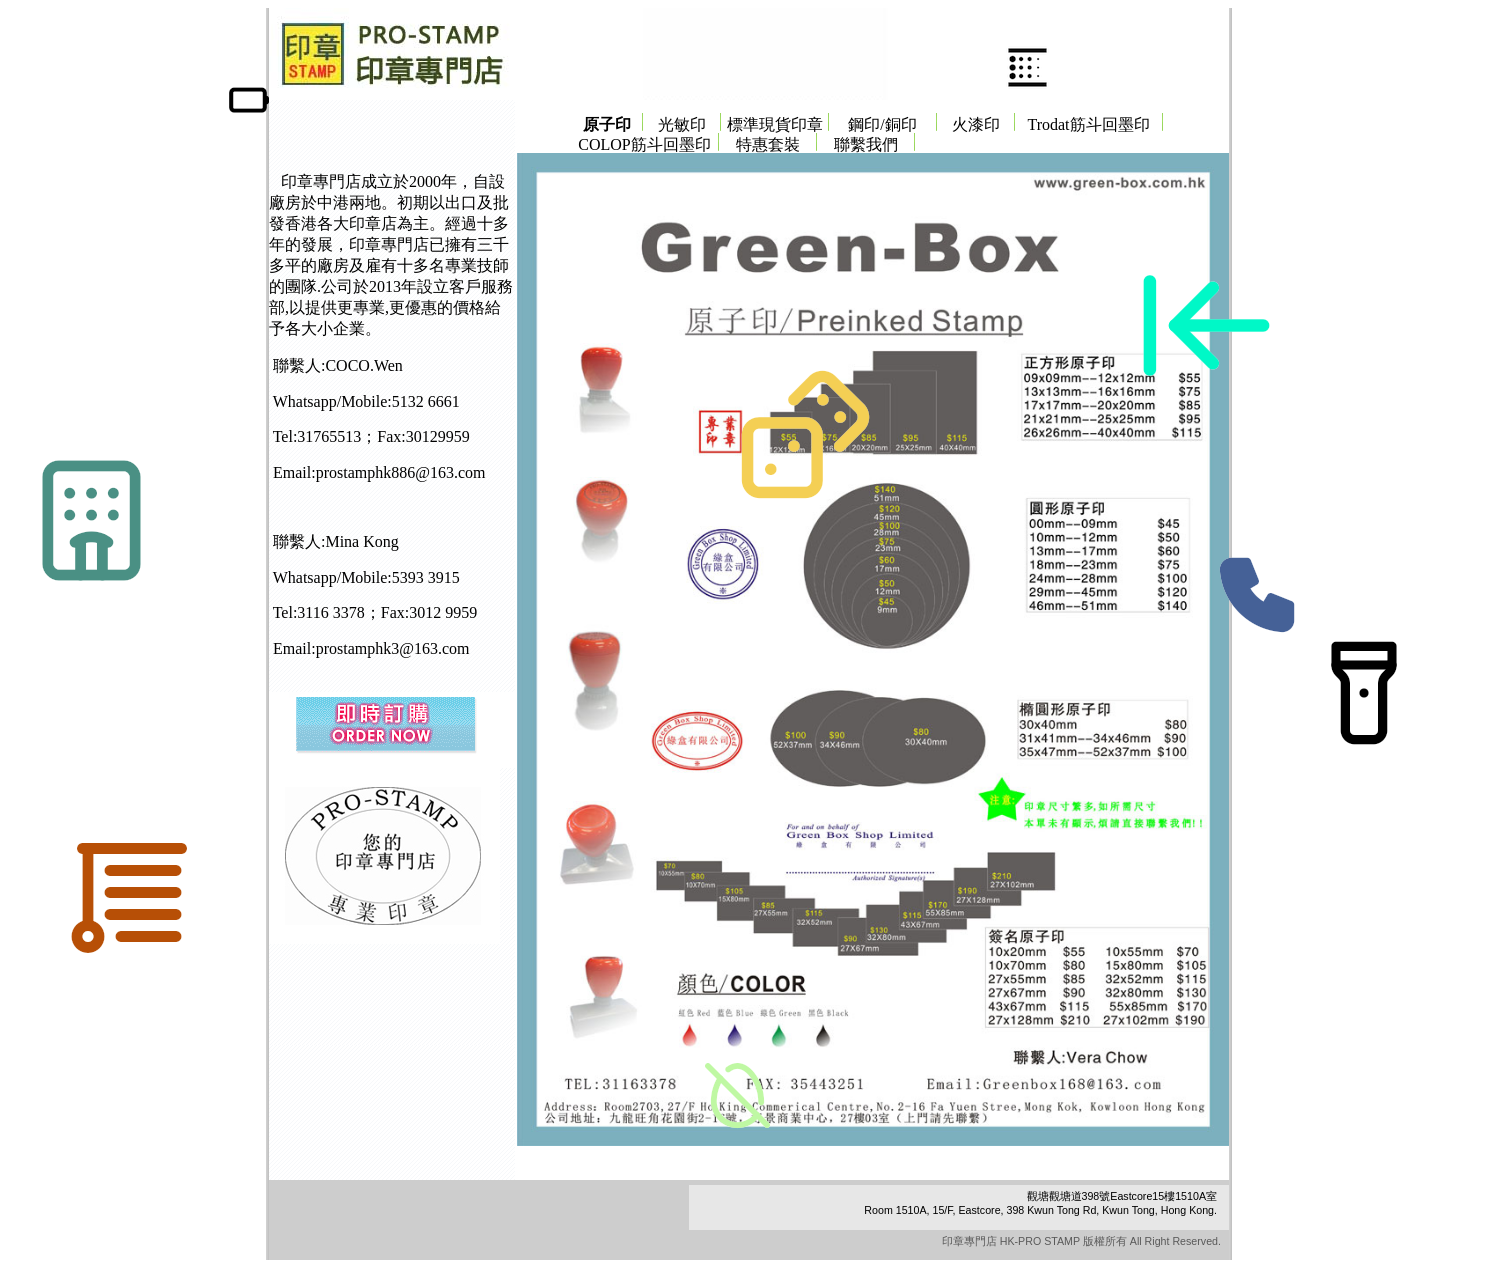 The height and width of the screenshot is (1286, 1498). What do you see at coordinates (132, 898) in the screenshot?
I see `adjust window blinds or shades` at bounding box center [132, 898].